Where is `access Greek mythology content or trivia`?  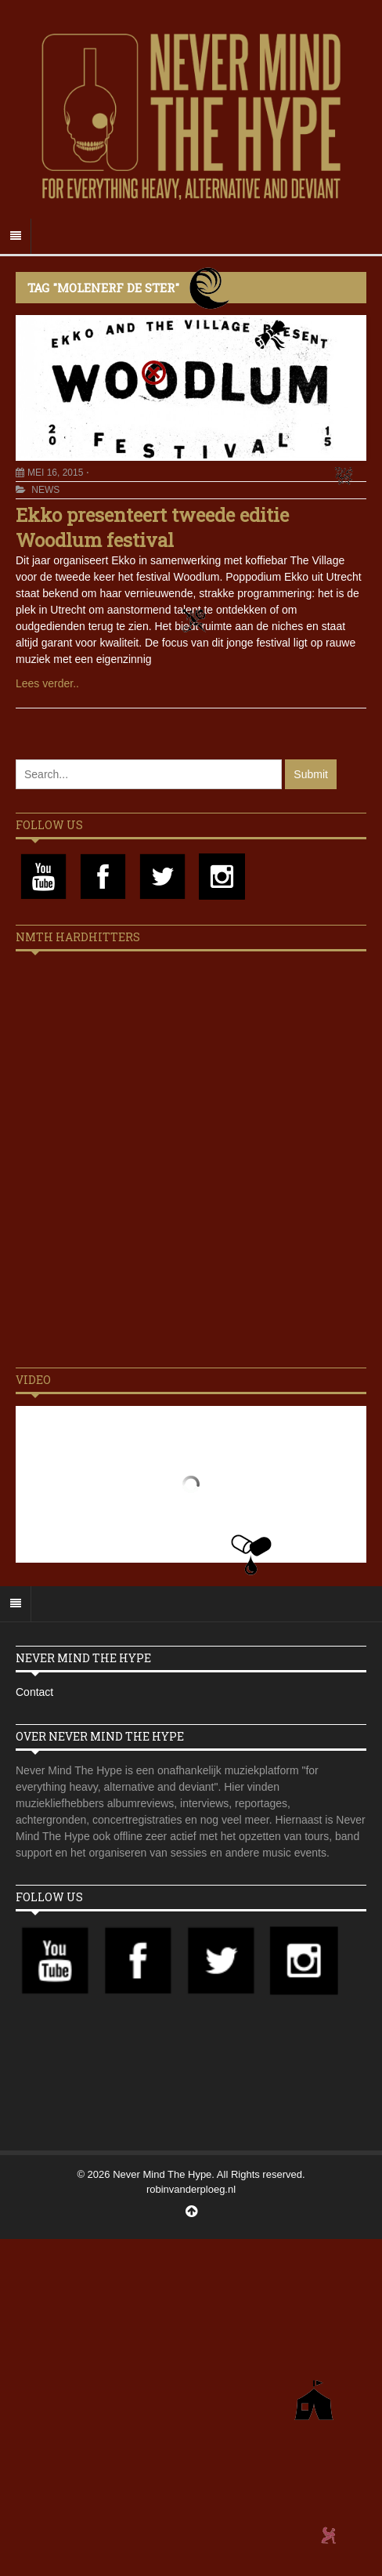 access Greek mythology content or trivia is located at coordinates (329, 2535).